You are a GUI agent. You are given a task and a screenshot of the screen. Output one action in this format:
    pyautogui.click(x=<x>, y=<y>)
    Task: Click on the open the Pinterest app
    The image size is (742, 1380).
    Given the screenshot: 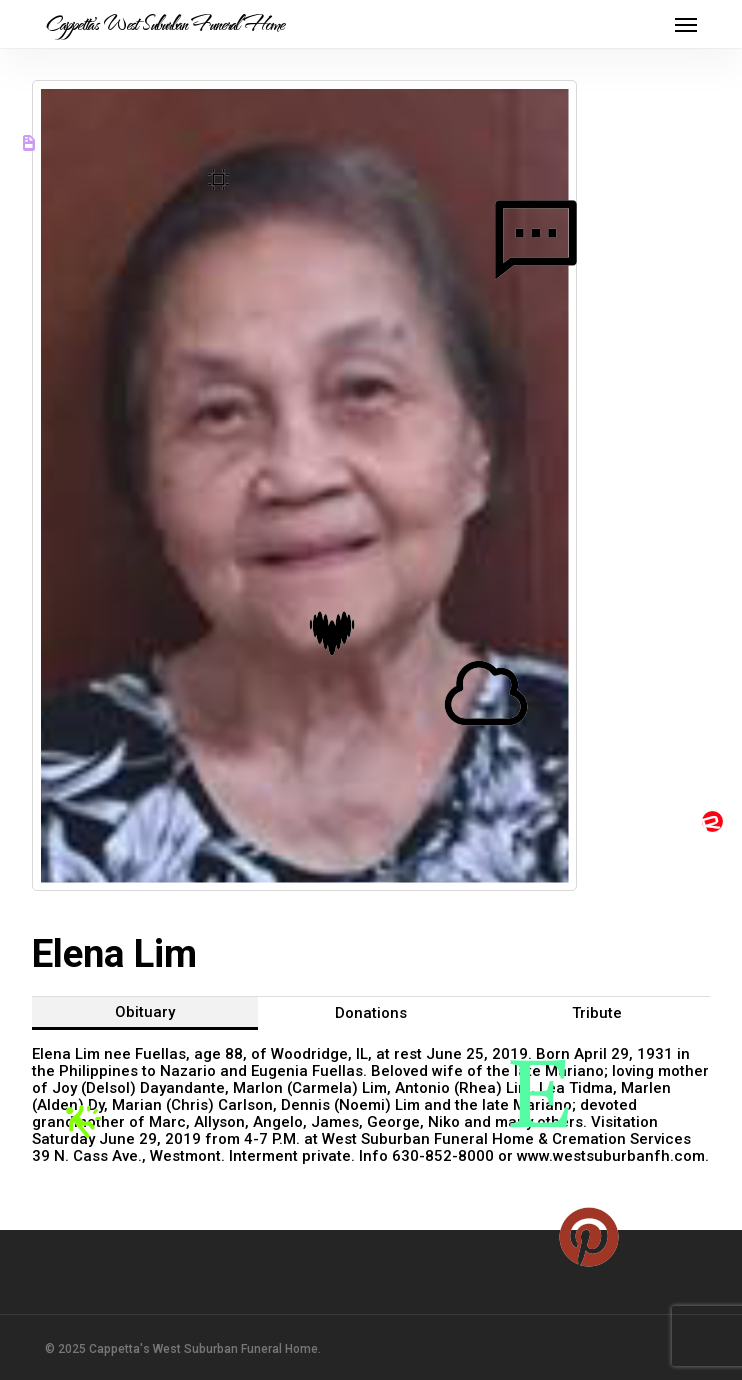 What is the action you would take?
    pyautogui.click(x=589, y=1237)
    